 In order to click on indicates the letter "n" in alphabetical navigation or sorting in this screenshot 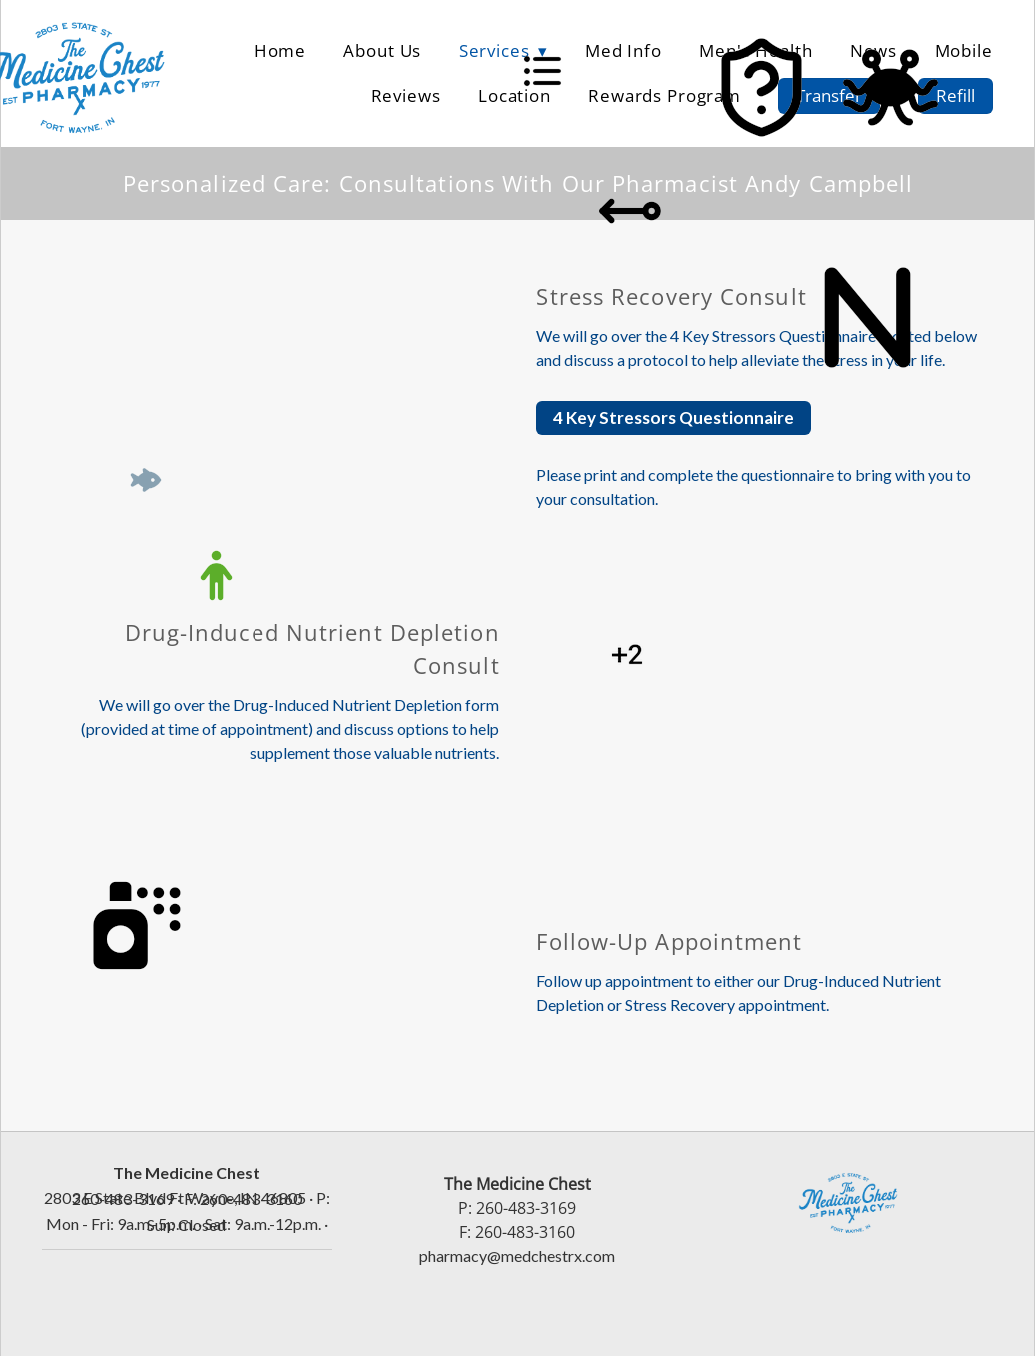, I will do `click(867, 317)`.